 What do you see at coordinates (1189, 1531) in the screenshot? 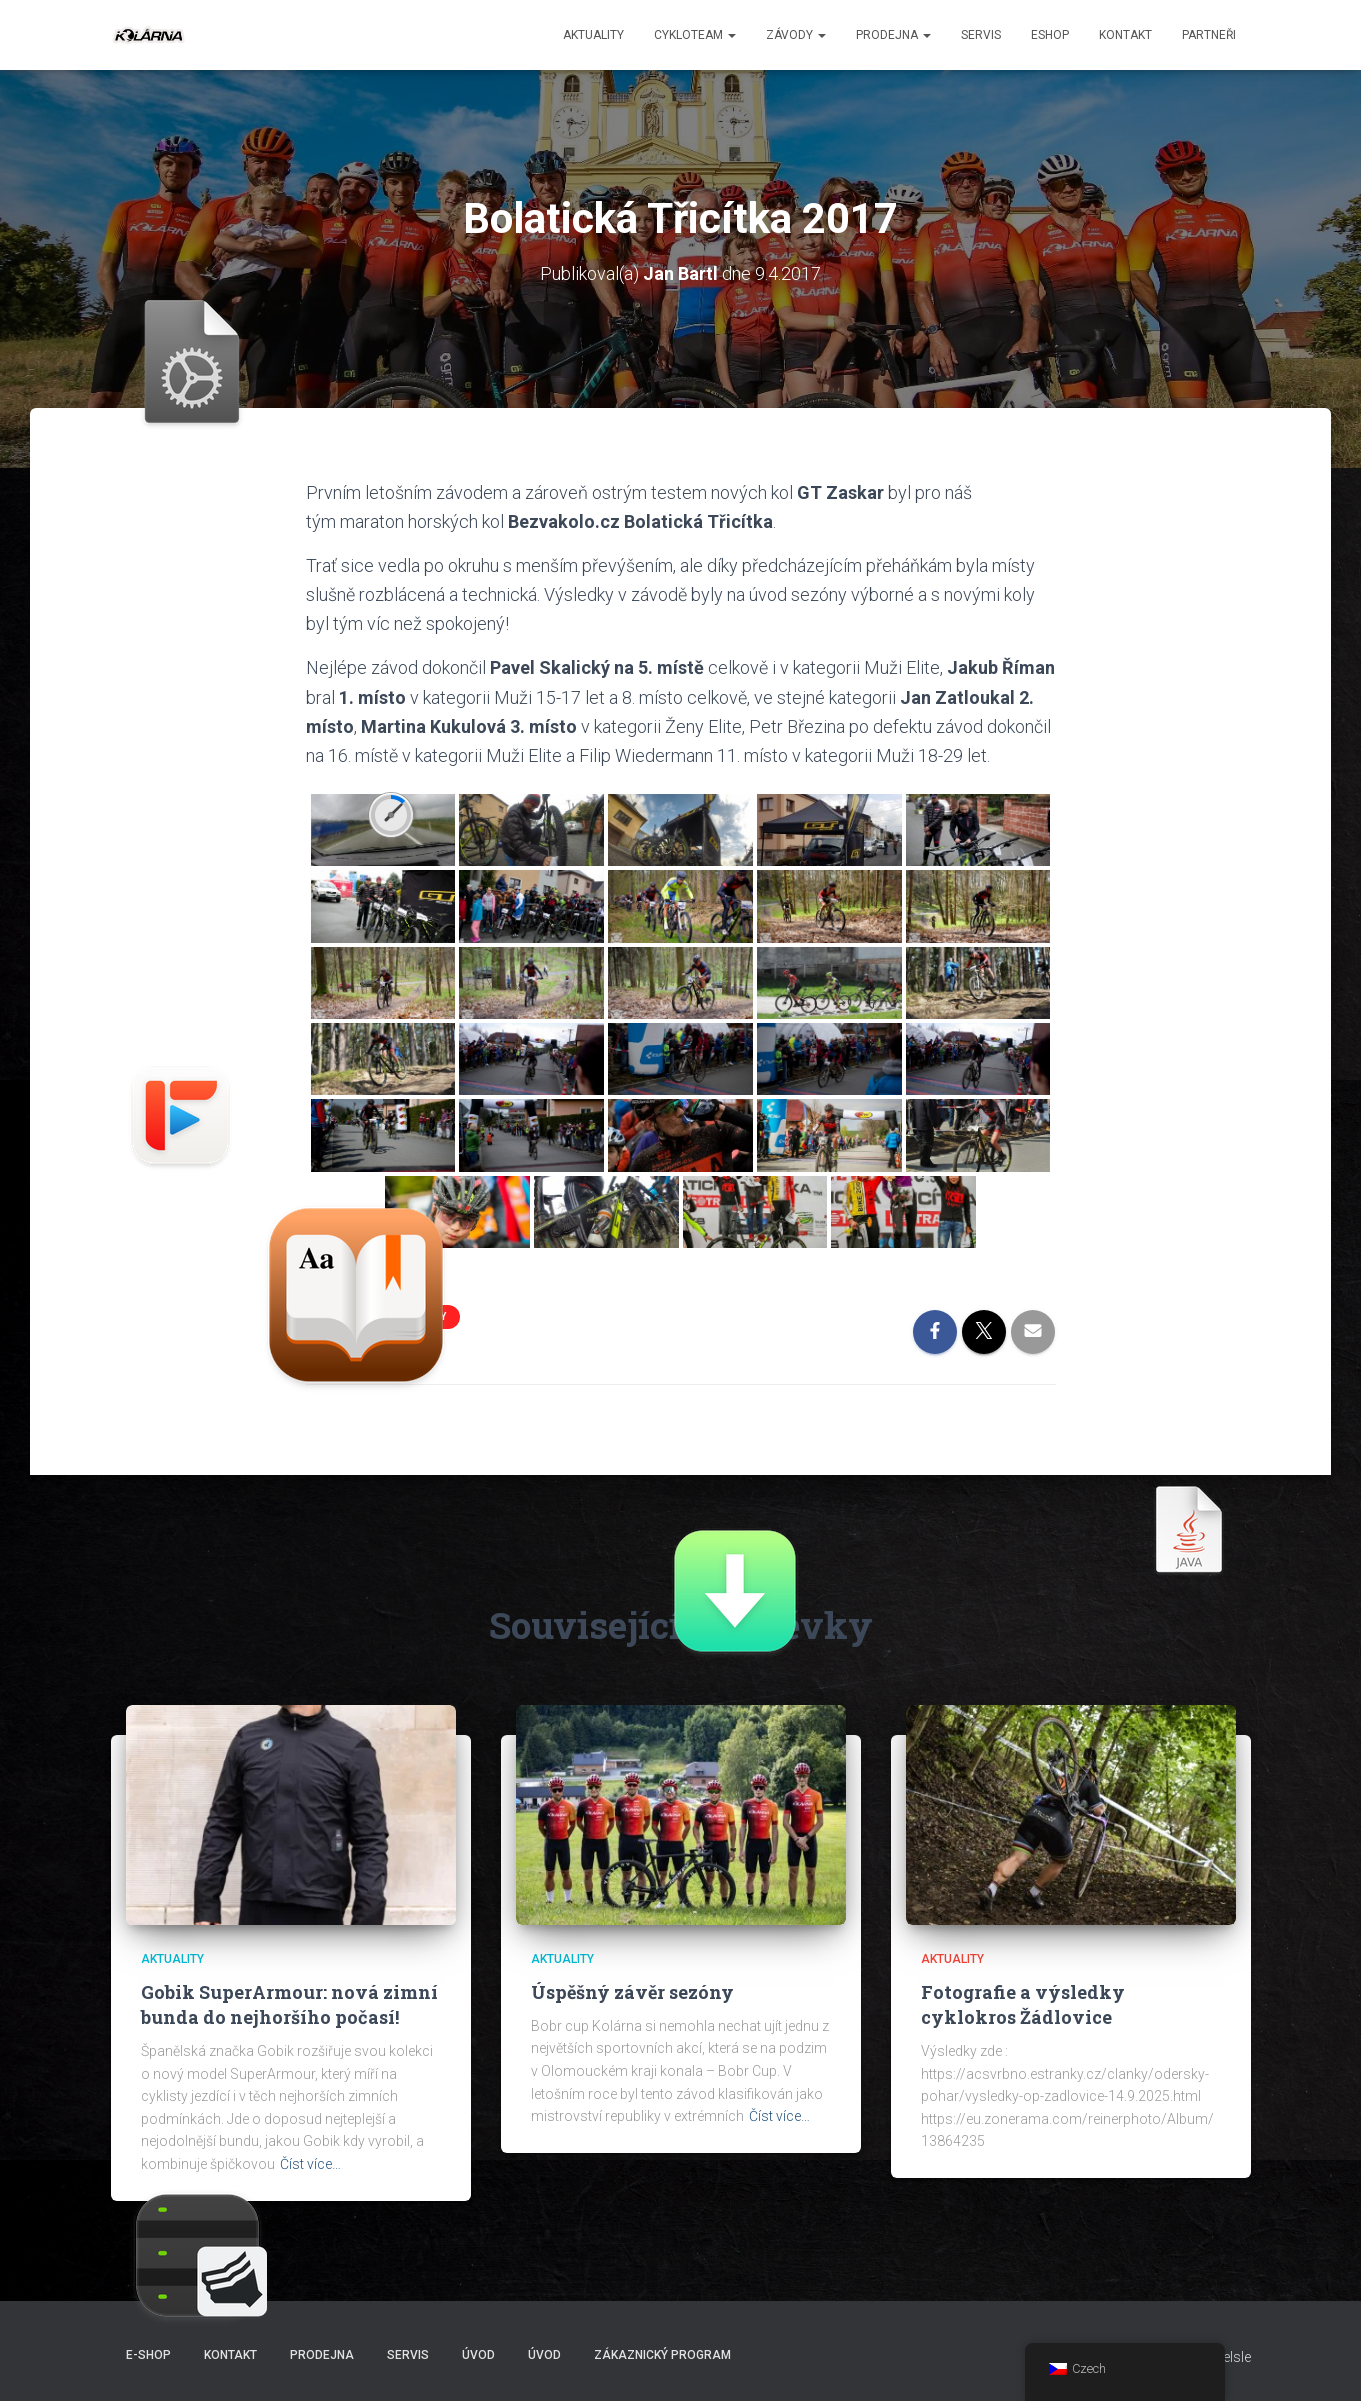
I see `a java source code file` at bounding box center [1189, 1531].